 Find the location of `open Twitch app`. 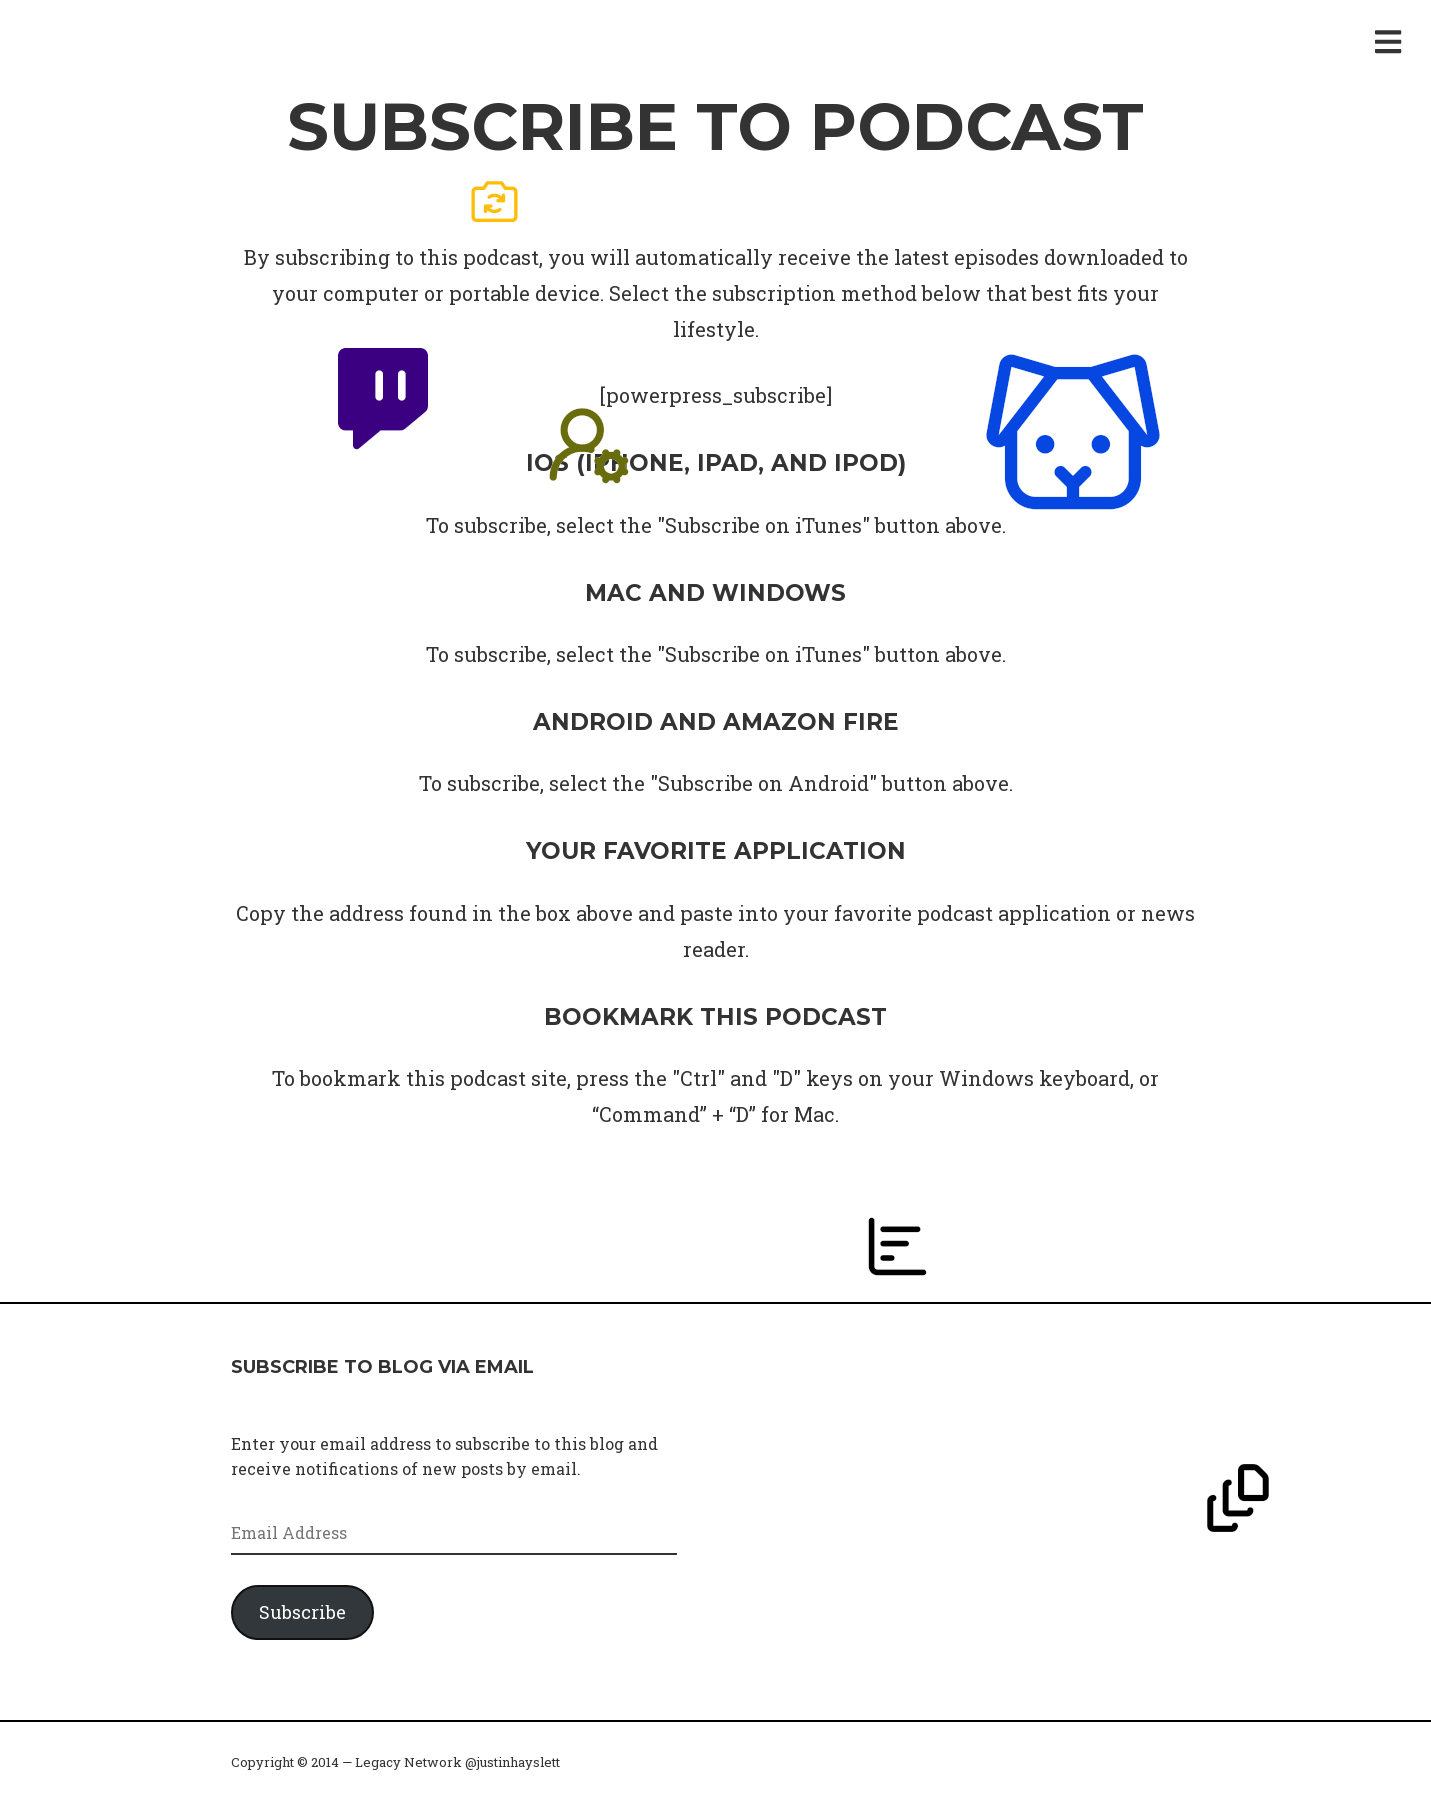

open Twitch app is located at coordinates (383, 393).